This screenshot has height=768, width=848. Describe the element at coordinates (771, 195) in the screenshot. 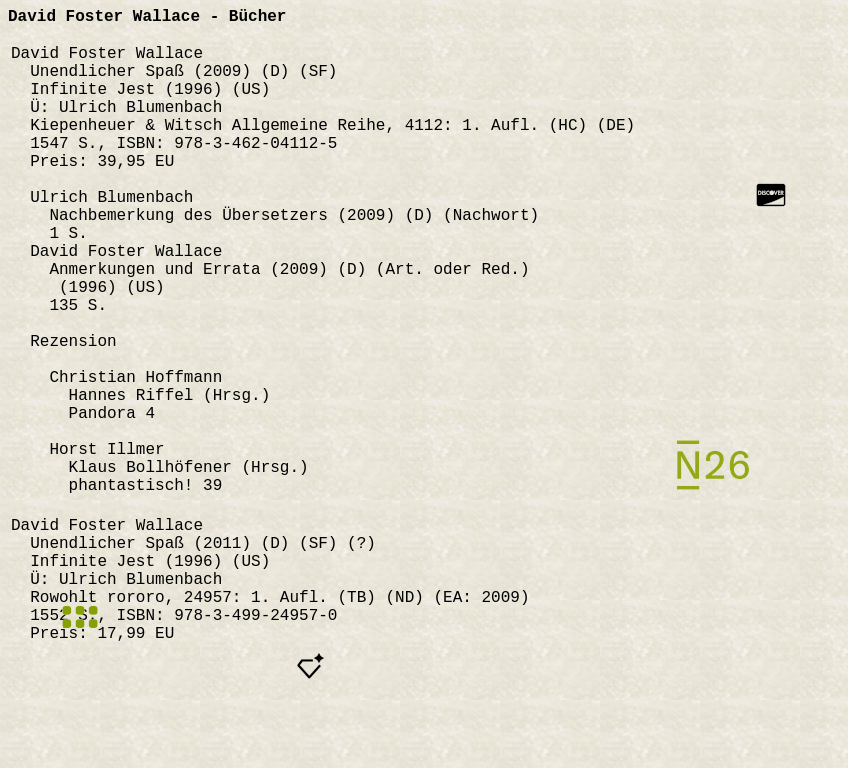

I see `pay with Discover card` at that location.